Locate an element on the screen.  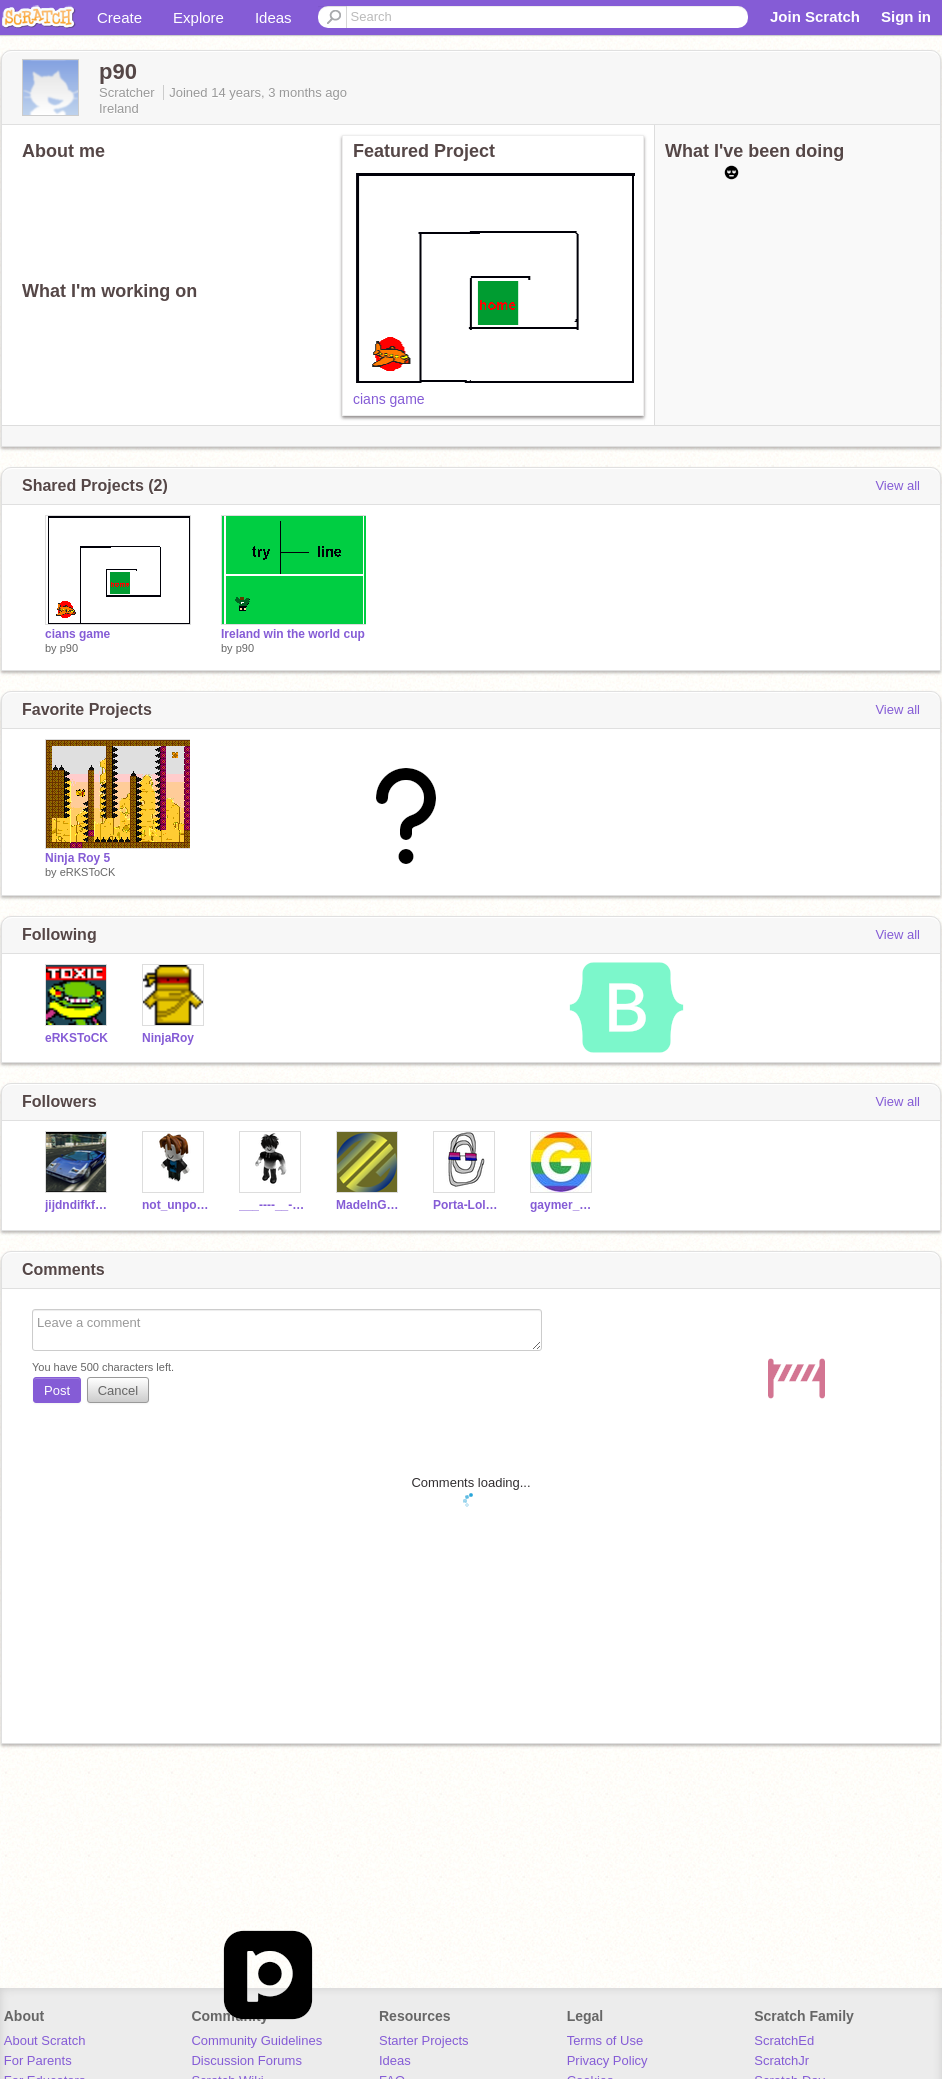
open pixiv app is located at coordinates (268, 1975).